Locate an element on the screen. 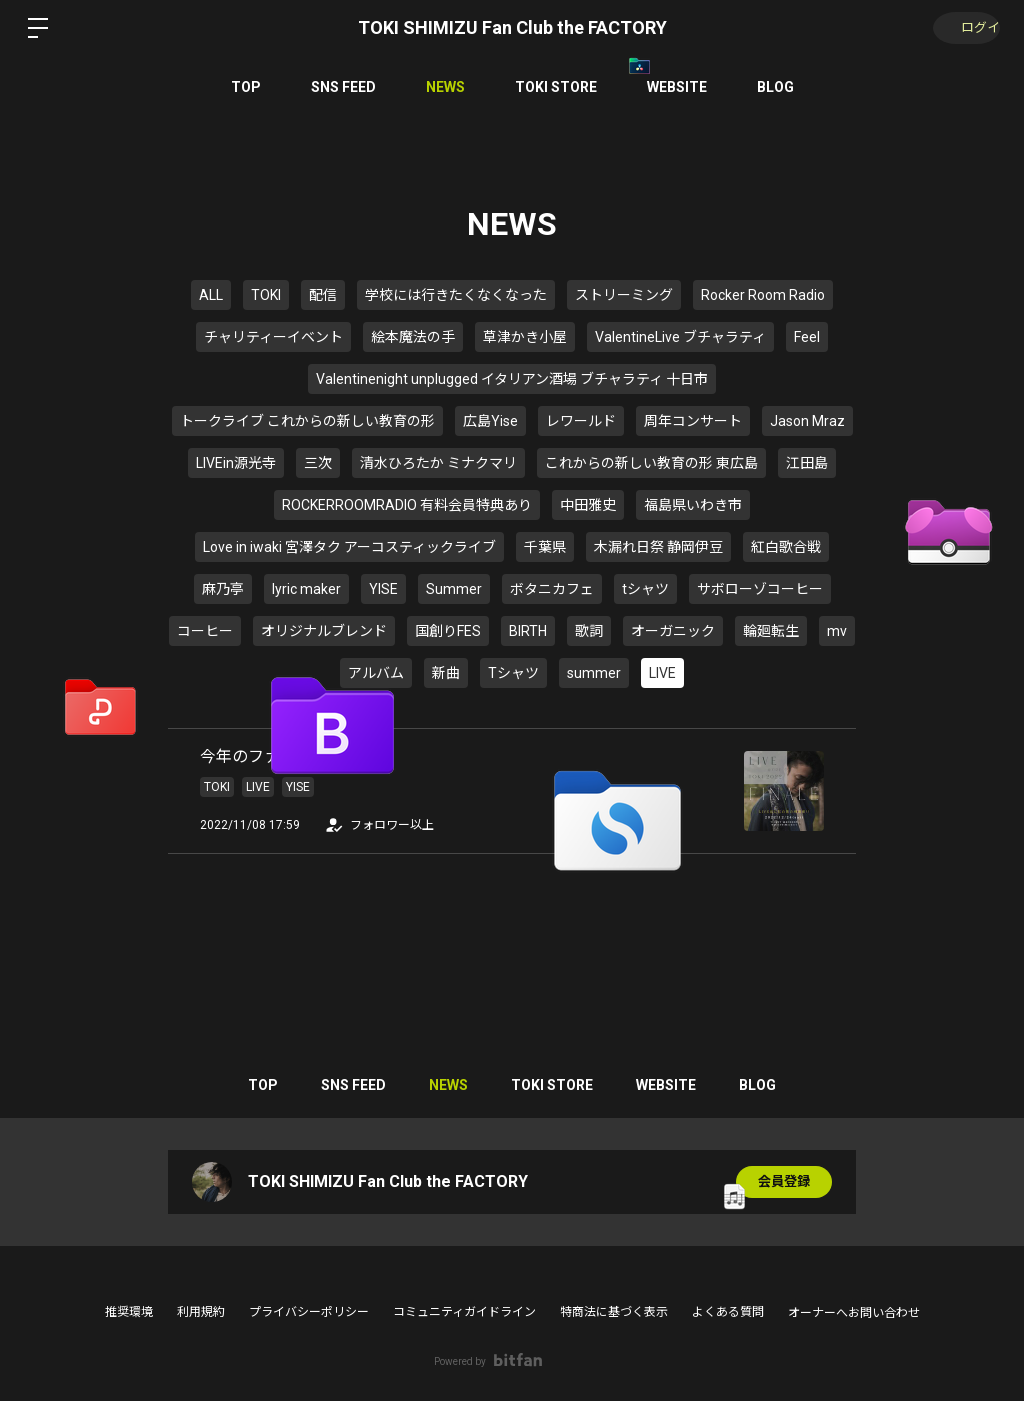 The image size is (1024, 1401). folder containing bootstrap framework files is located at coordinates (332, 729).